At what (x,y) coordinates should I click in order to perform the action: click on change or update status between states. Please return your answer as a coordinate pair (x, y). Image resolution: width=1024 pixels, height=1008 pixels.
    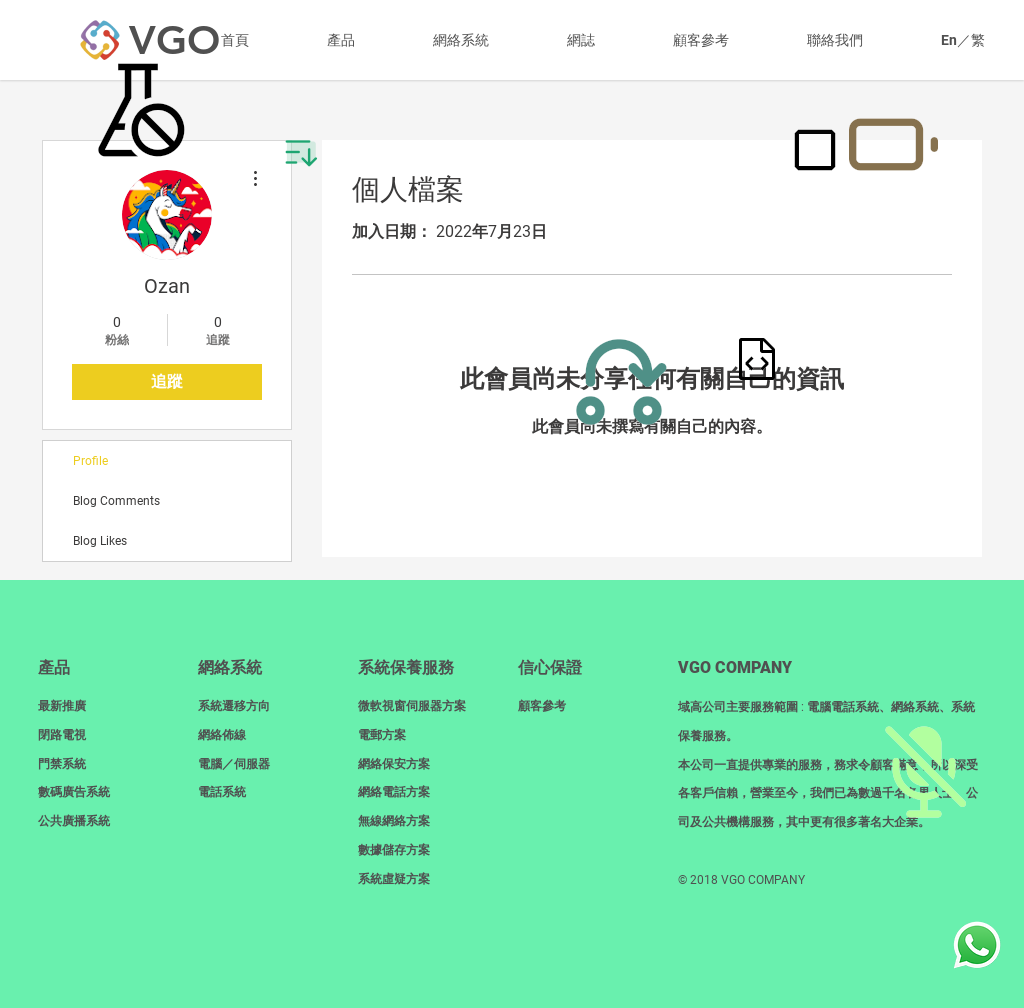
    Looking at the image, I should click on (619, 382).